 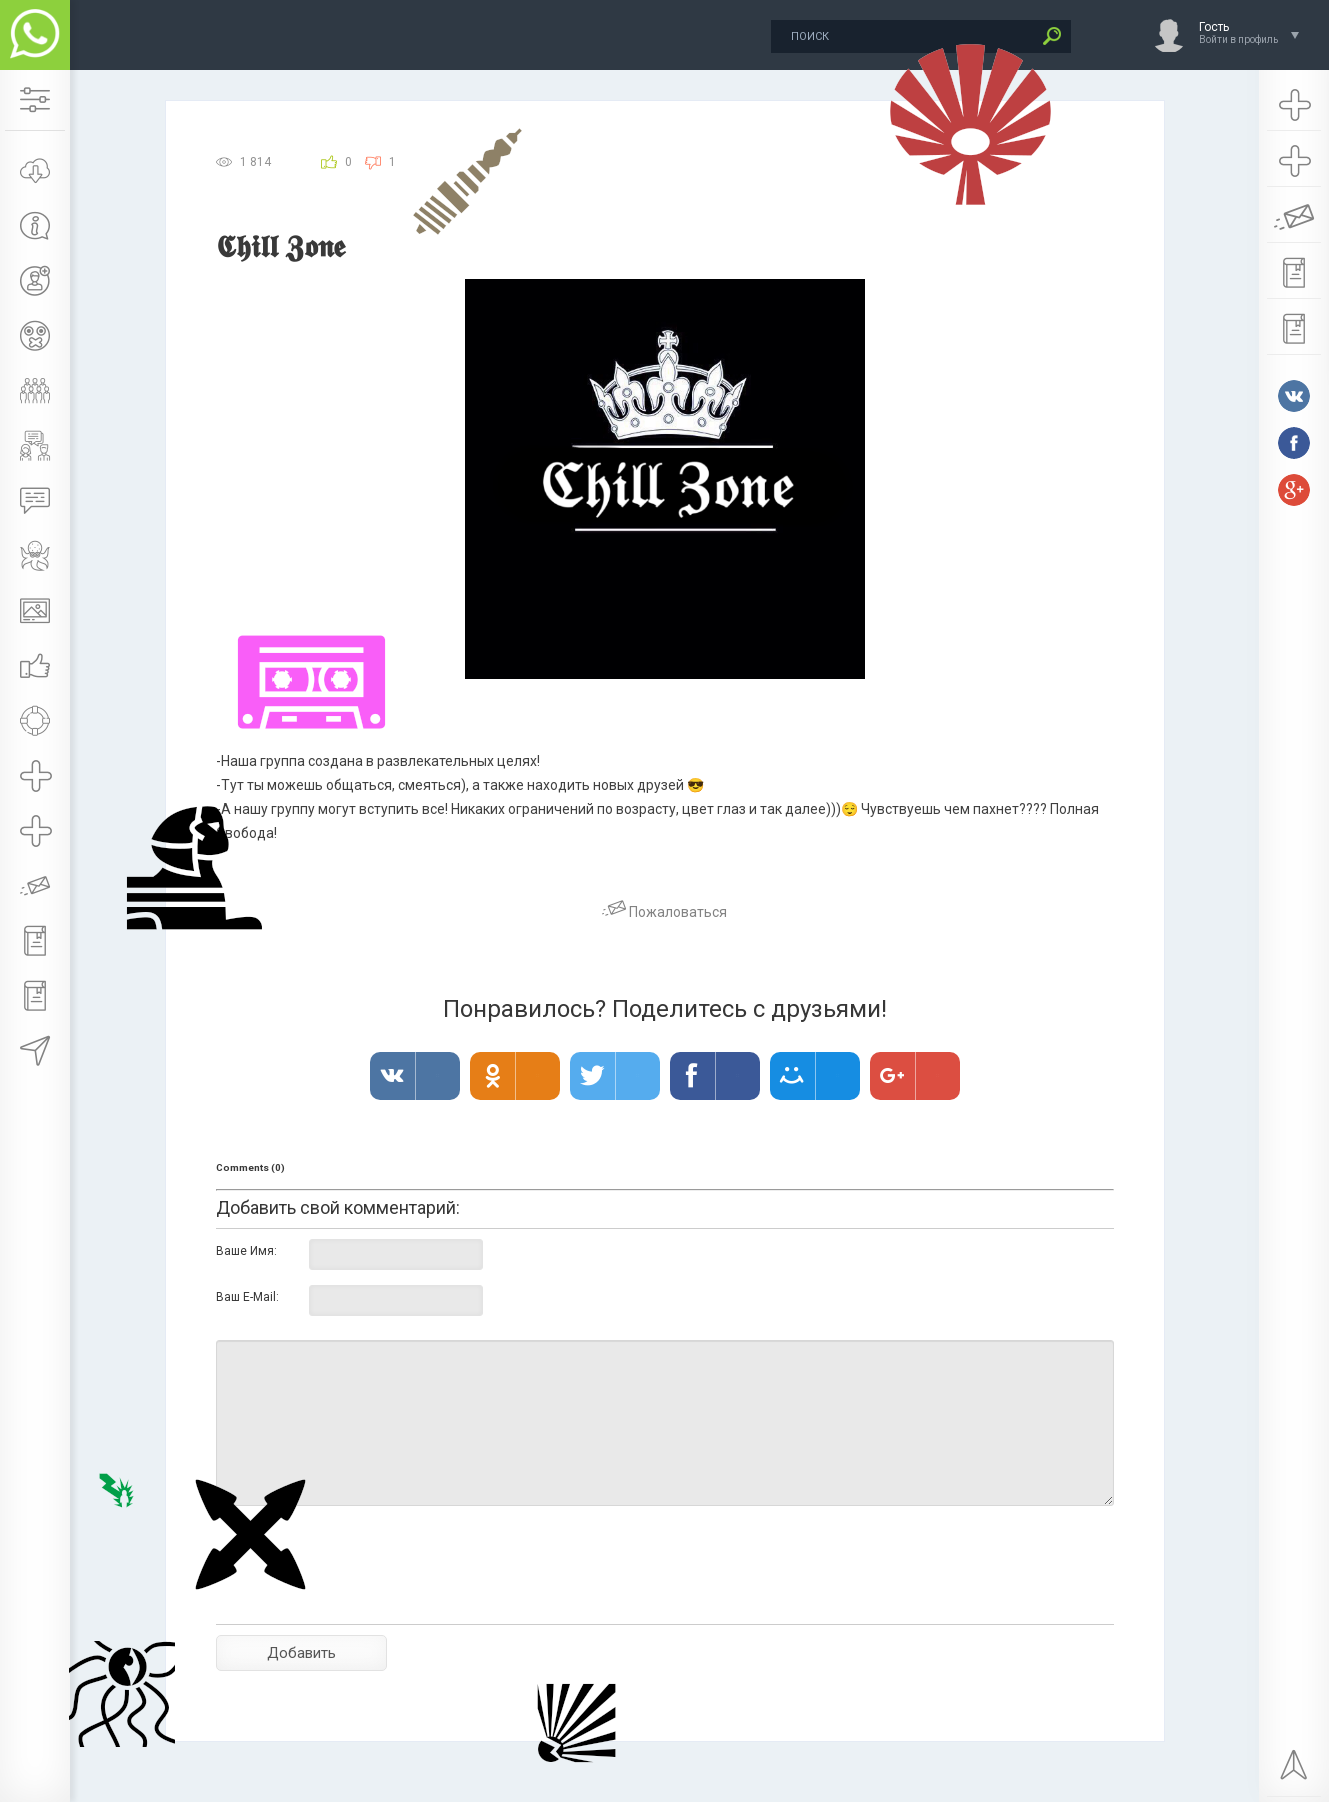 I want to click on explore ancient Egypt themed content, so click(x=194, y=862).